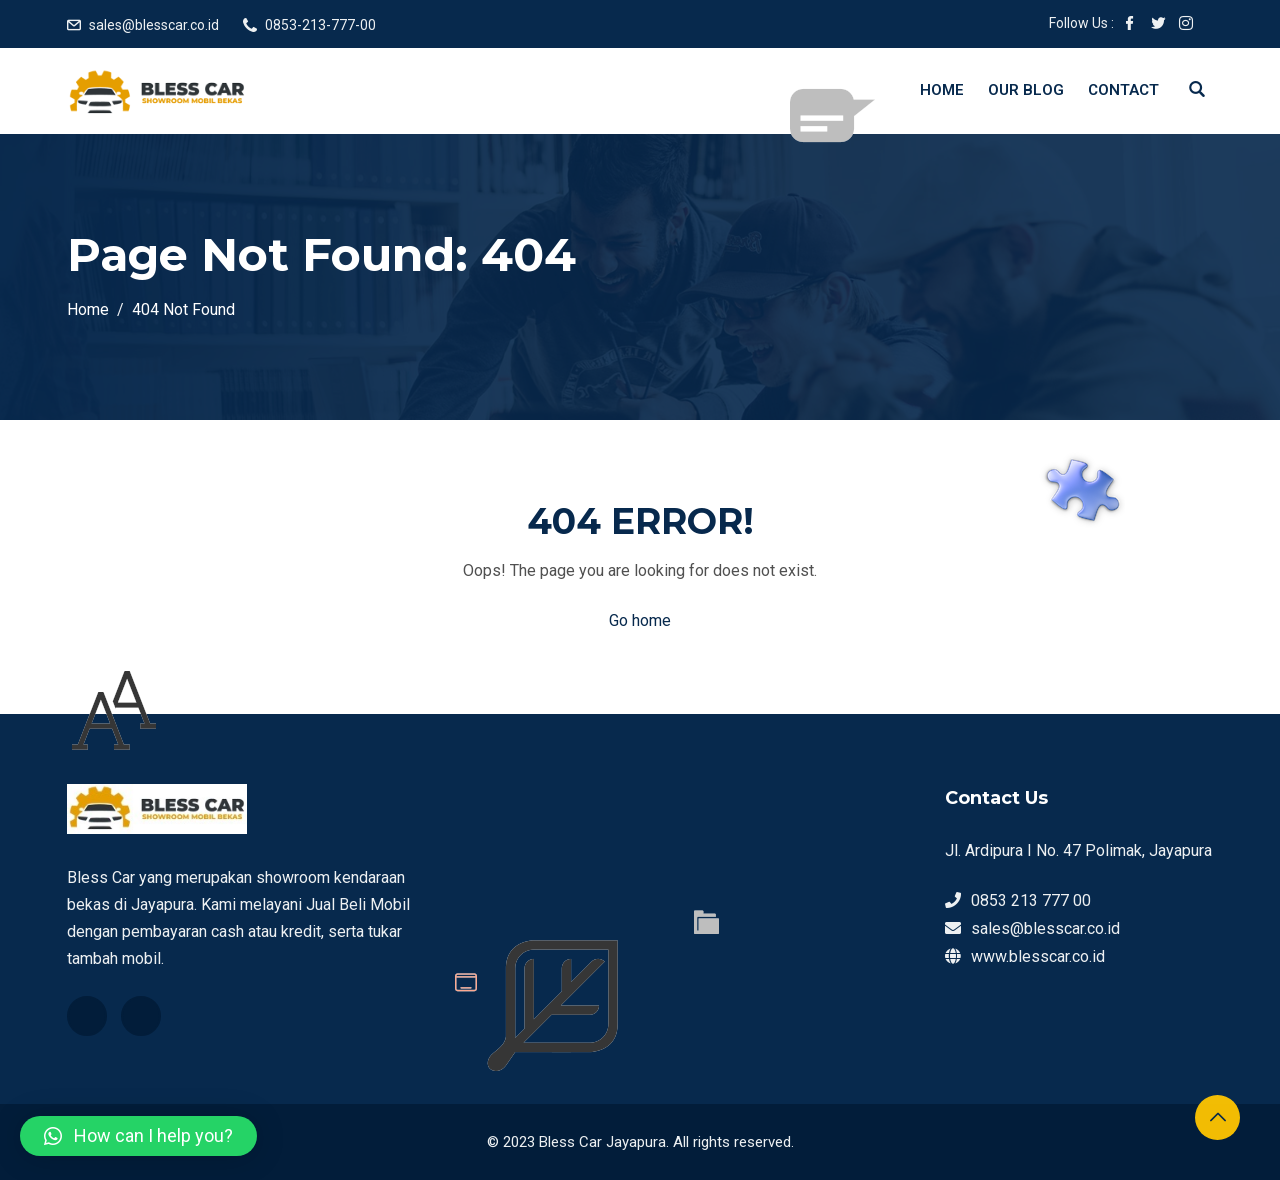 The image size is (1280, 1180). I want to click on toggle subtitles or closed captions, so click(832, 115).